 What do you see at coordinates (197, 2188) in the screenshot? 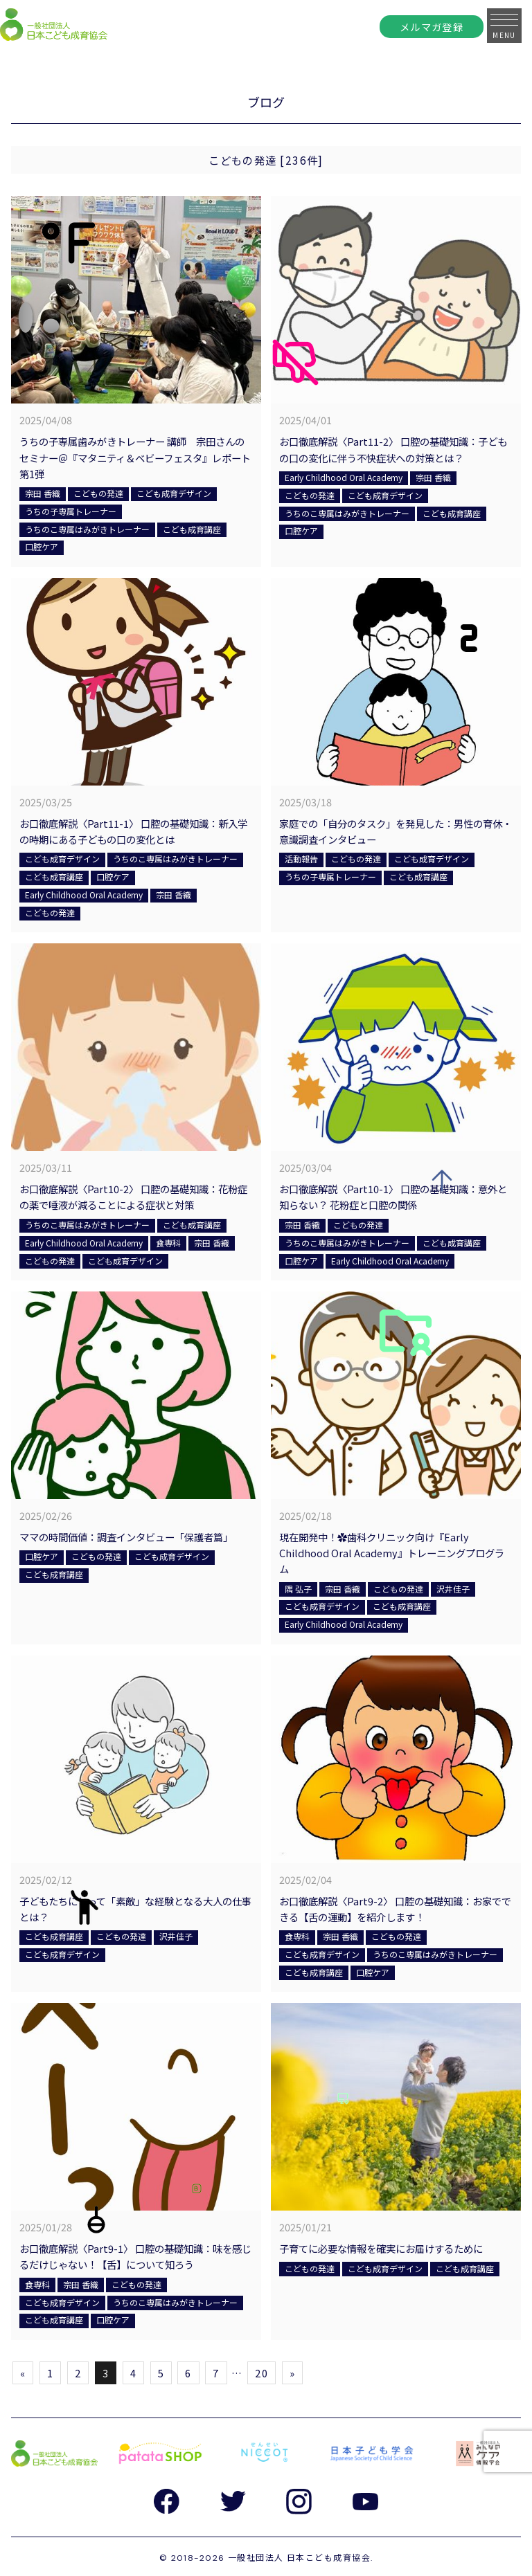
I see `visit booking.com` at bounding box center [197, 2188].